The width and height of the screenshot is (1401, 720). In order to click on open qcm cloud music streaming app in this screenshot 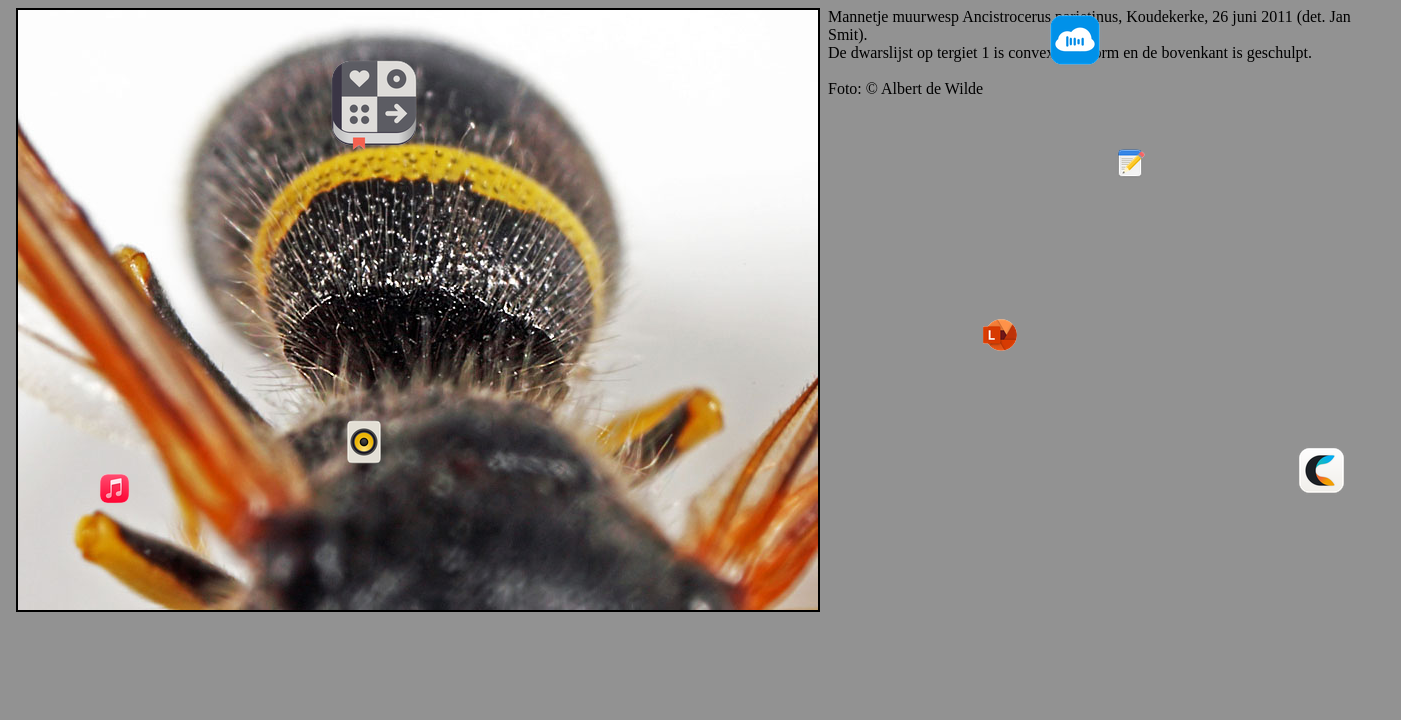, I will do `click(1075, 40)`.